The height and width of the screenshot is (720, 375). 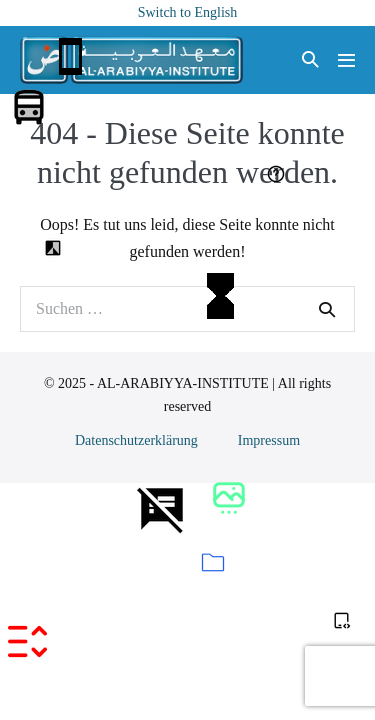 What do you see at coordinates (162, 509) in the screenshot?
I see `mute or disable speaker notes` at bounding box center [162, 509].